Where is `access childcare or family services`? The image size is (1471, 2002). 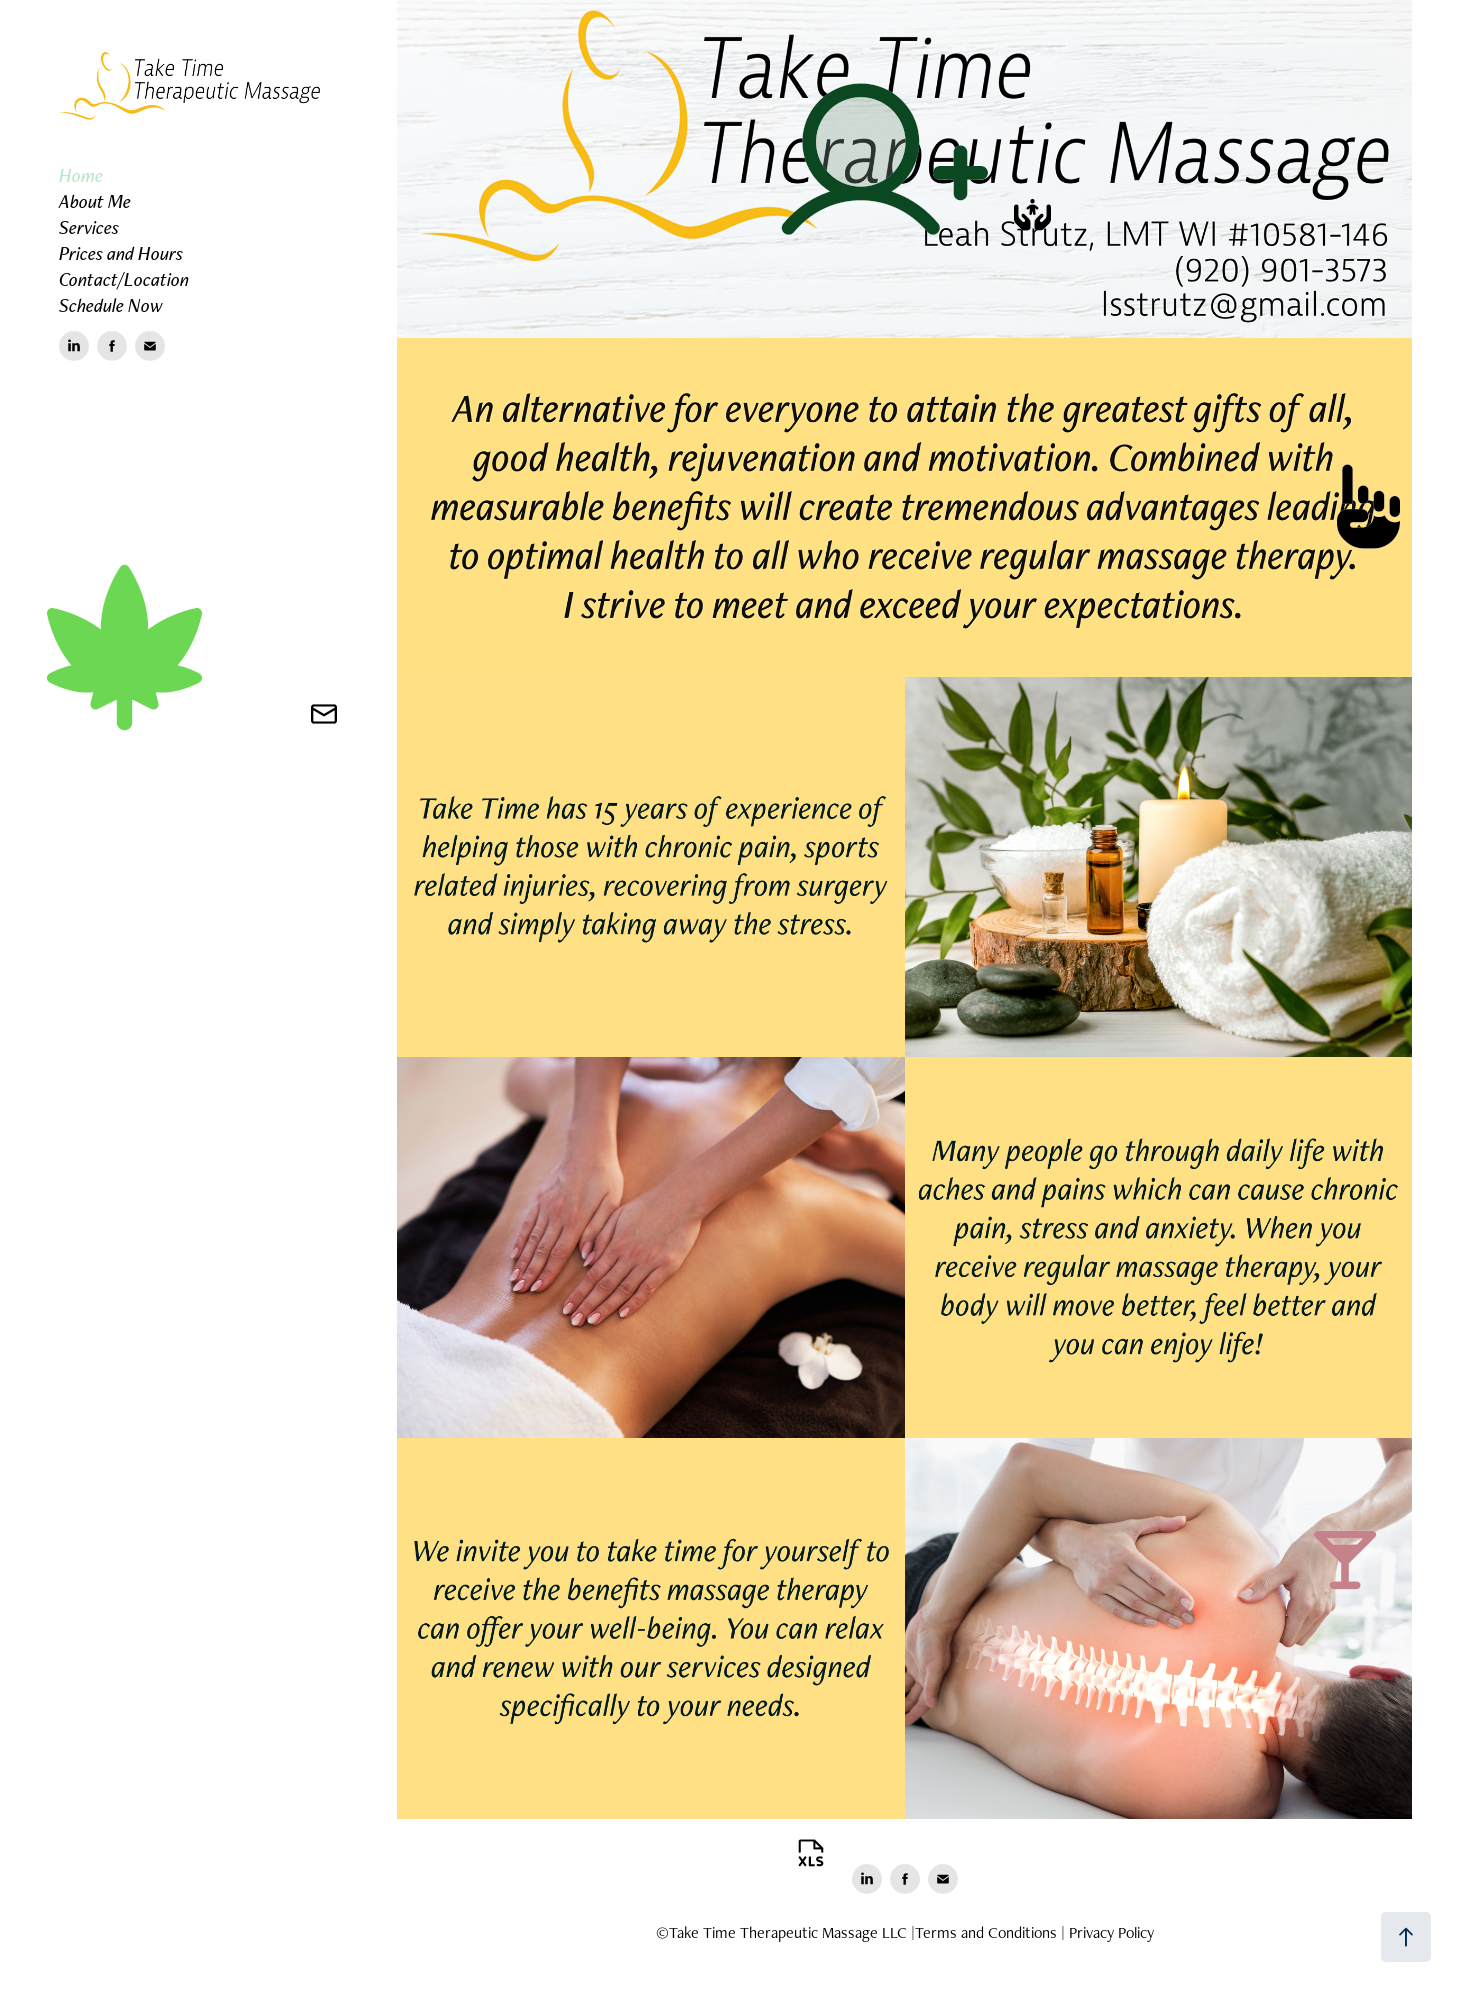
access childcare or family services is located at coordinates (1032, 215).